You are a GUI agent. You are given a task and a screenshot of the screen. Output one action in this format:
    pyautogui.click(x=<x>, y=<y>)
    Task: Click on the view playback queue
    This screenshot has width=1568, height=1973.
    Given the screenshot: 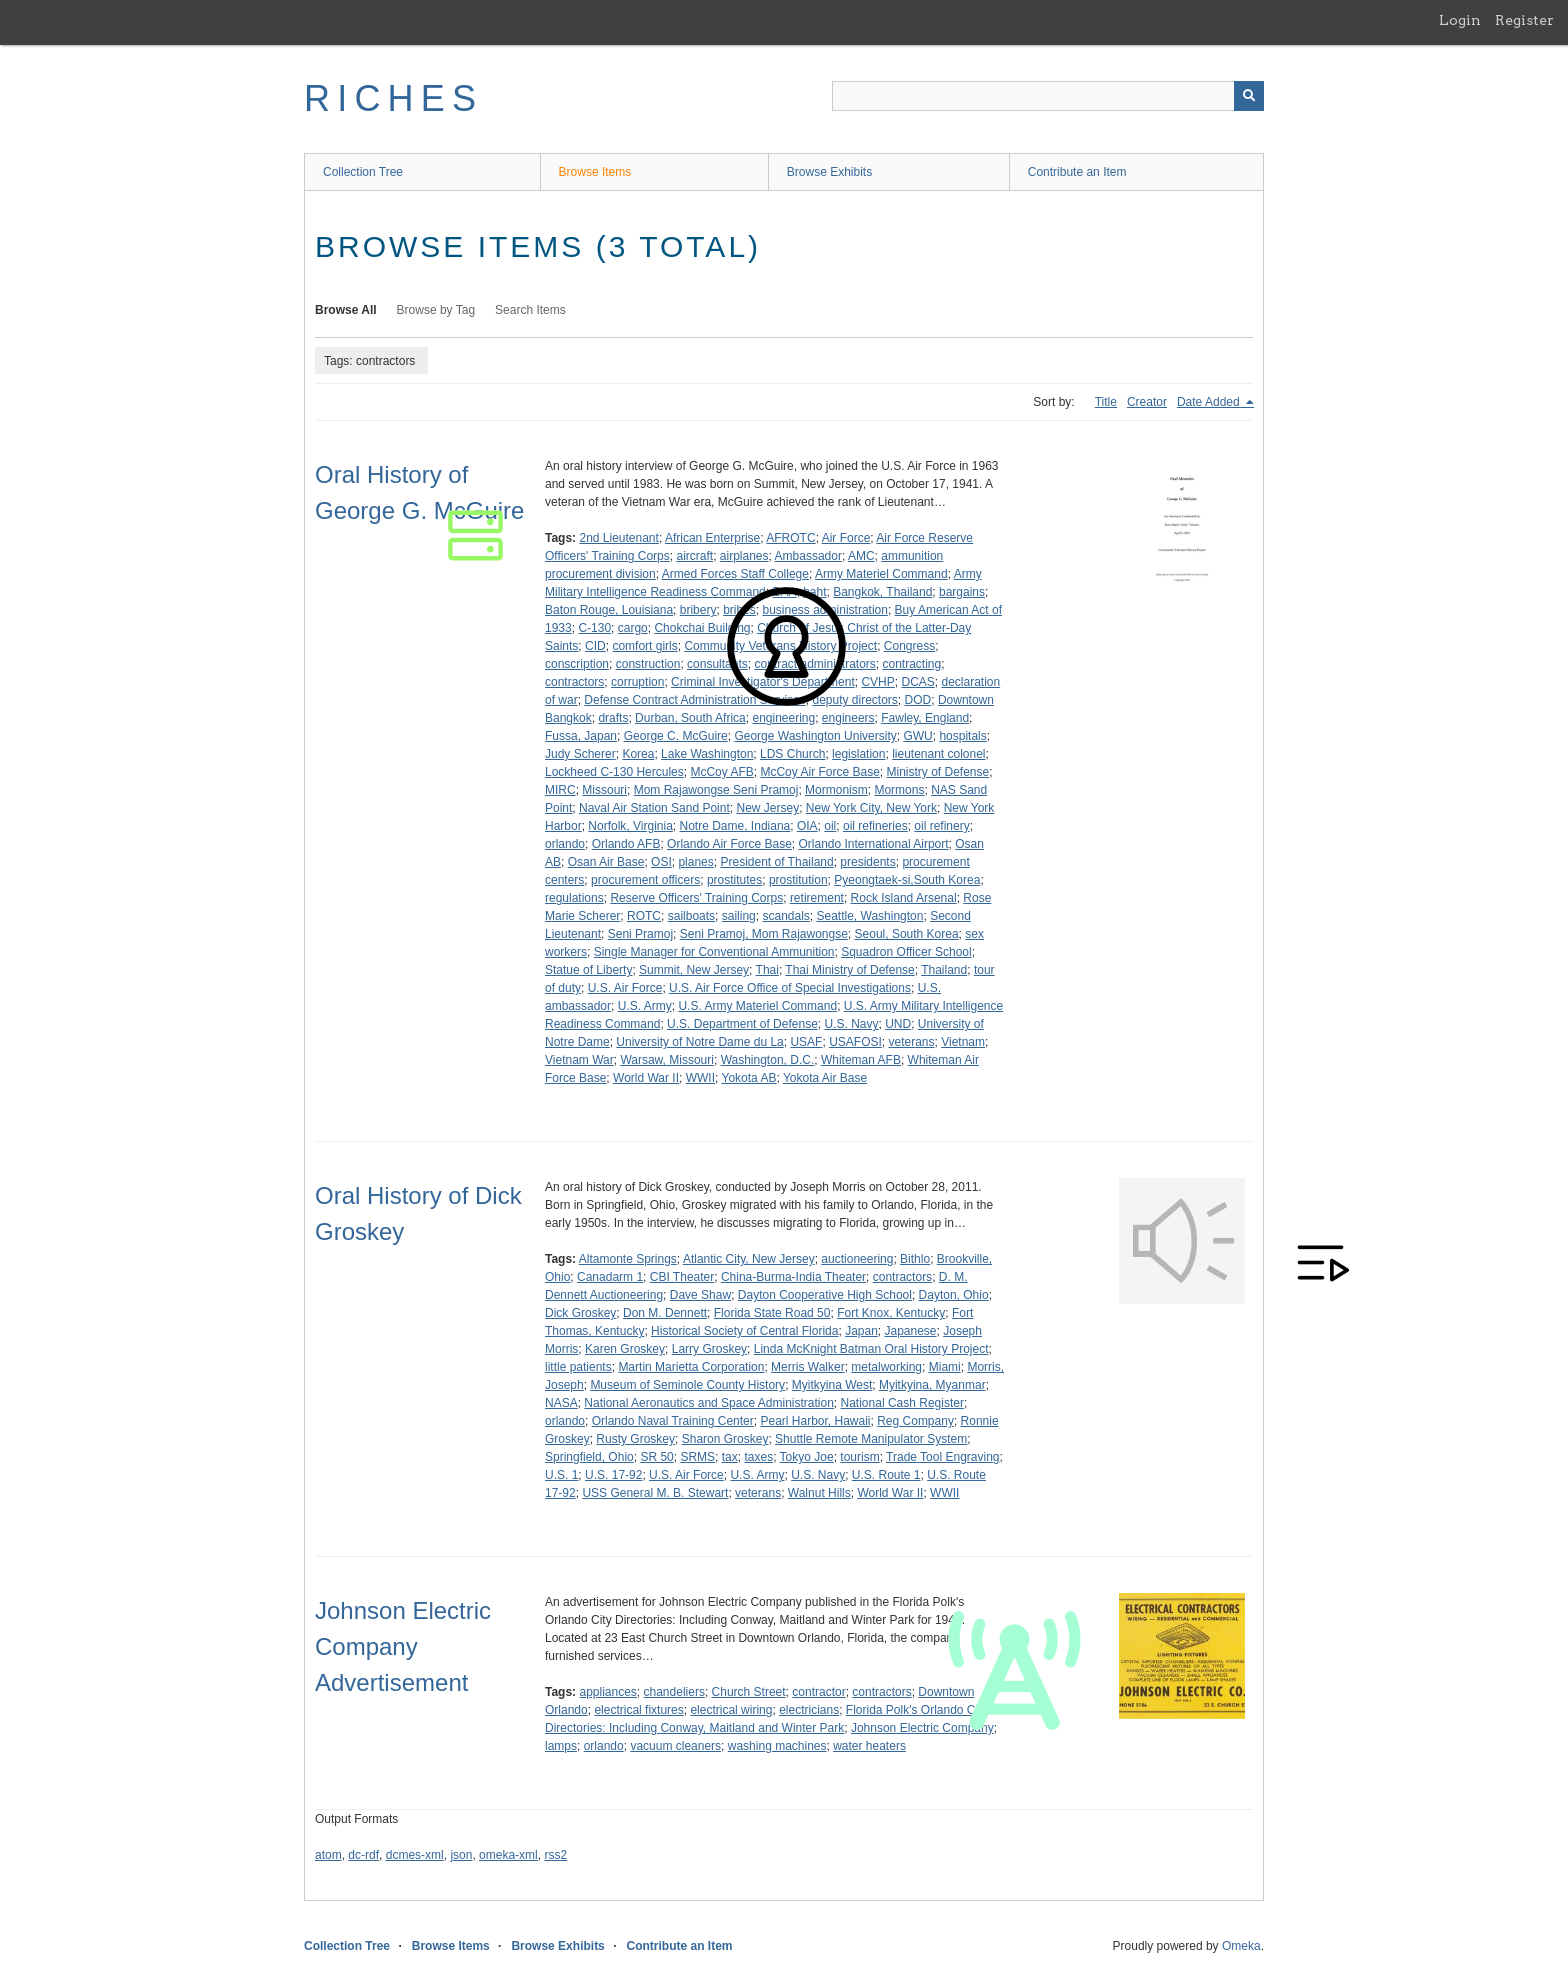 What is the action you would take?
    pyautogui.click(x=1320, y=1262)
    